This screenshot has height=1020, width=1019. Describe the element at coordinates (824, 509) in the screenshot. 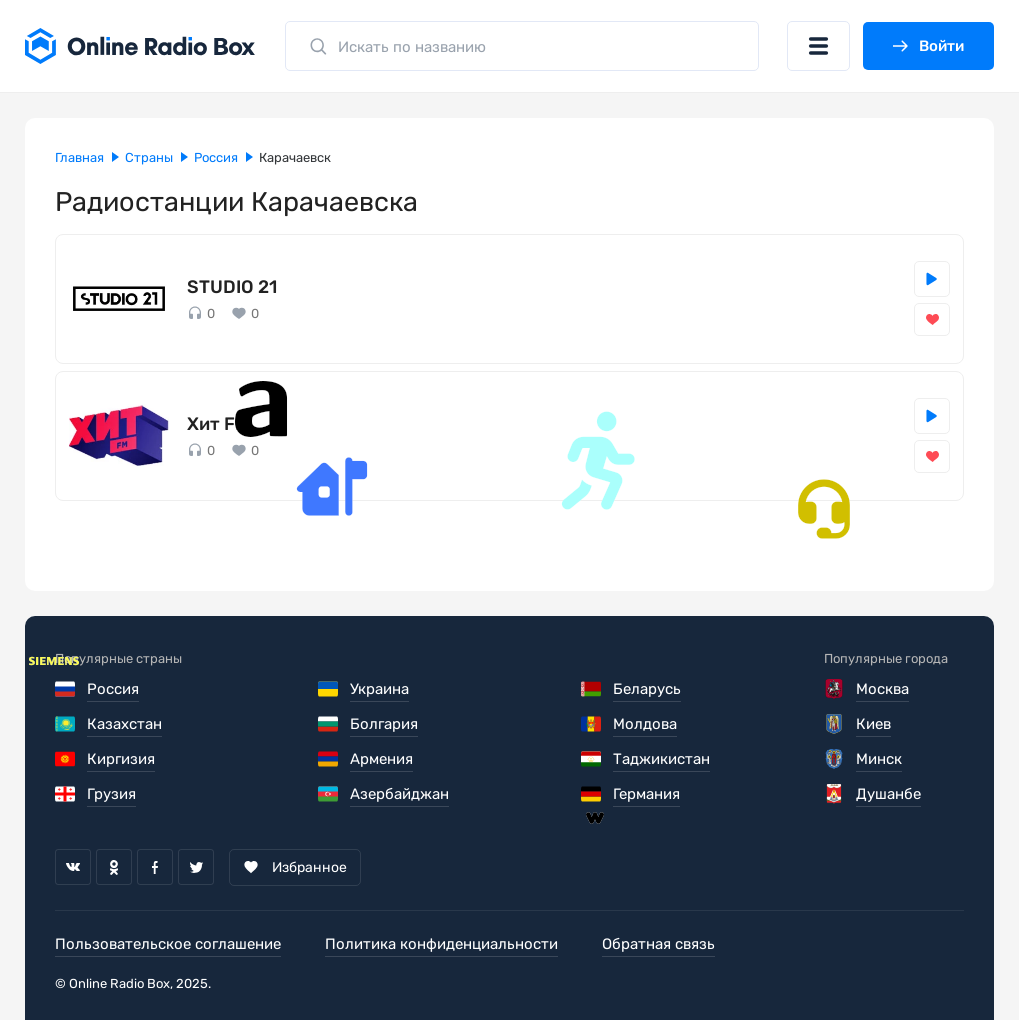

I see `contact customer support` at that location.